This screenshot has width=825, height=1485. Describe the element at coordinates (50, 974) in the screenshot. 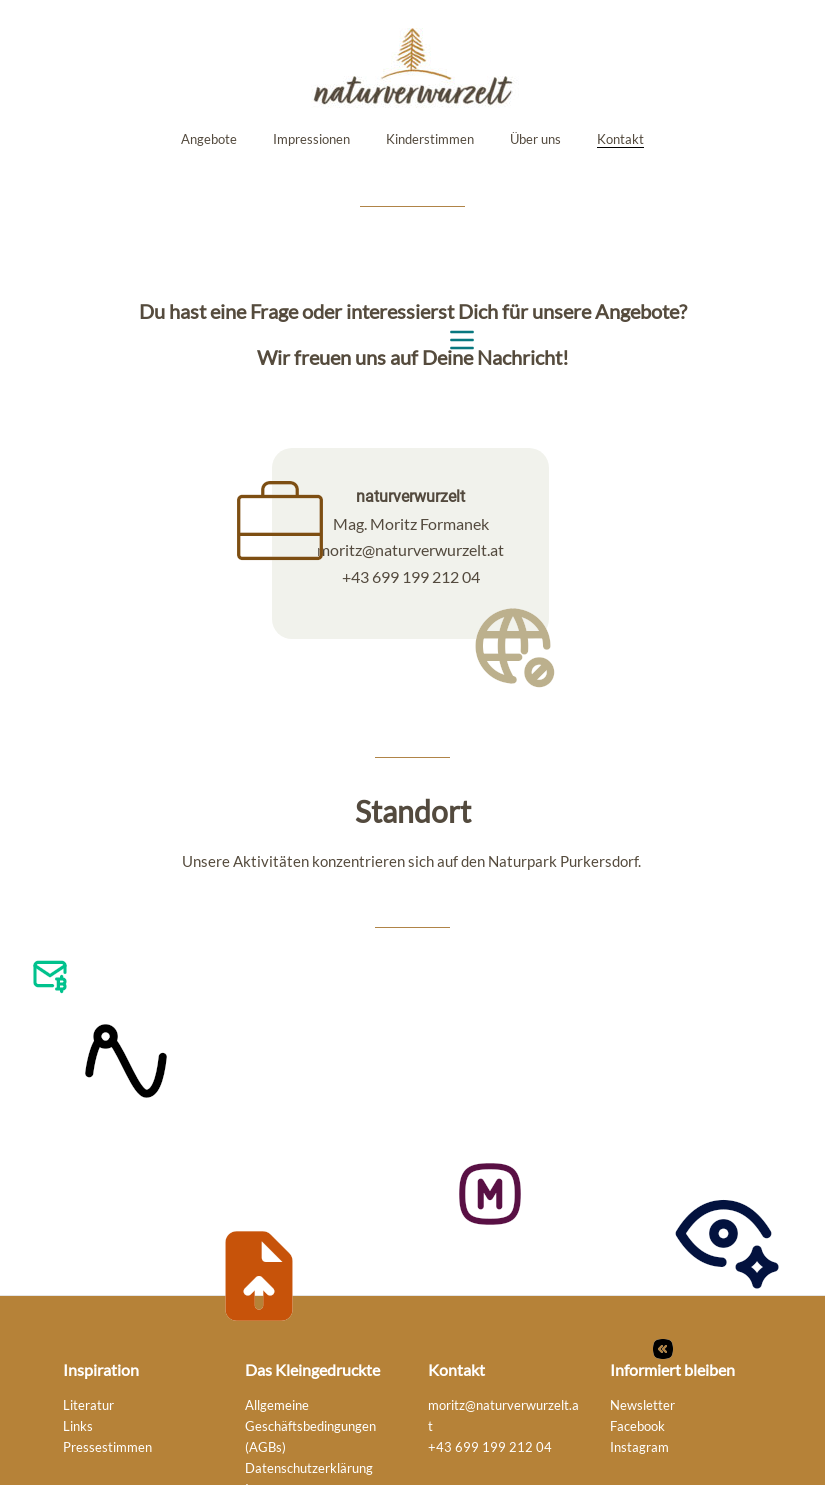

I see `receive bitcoin payment notifications` at that location.